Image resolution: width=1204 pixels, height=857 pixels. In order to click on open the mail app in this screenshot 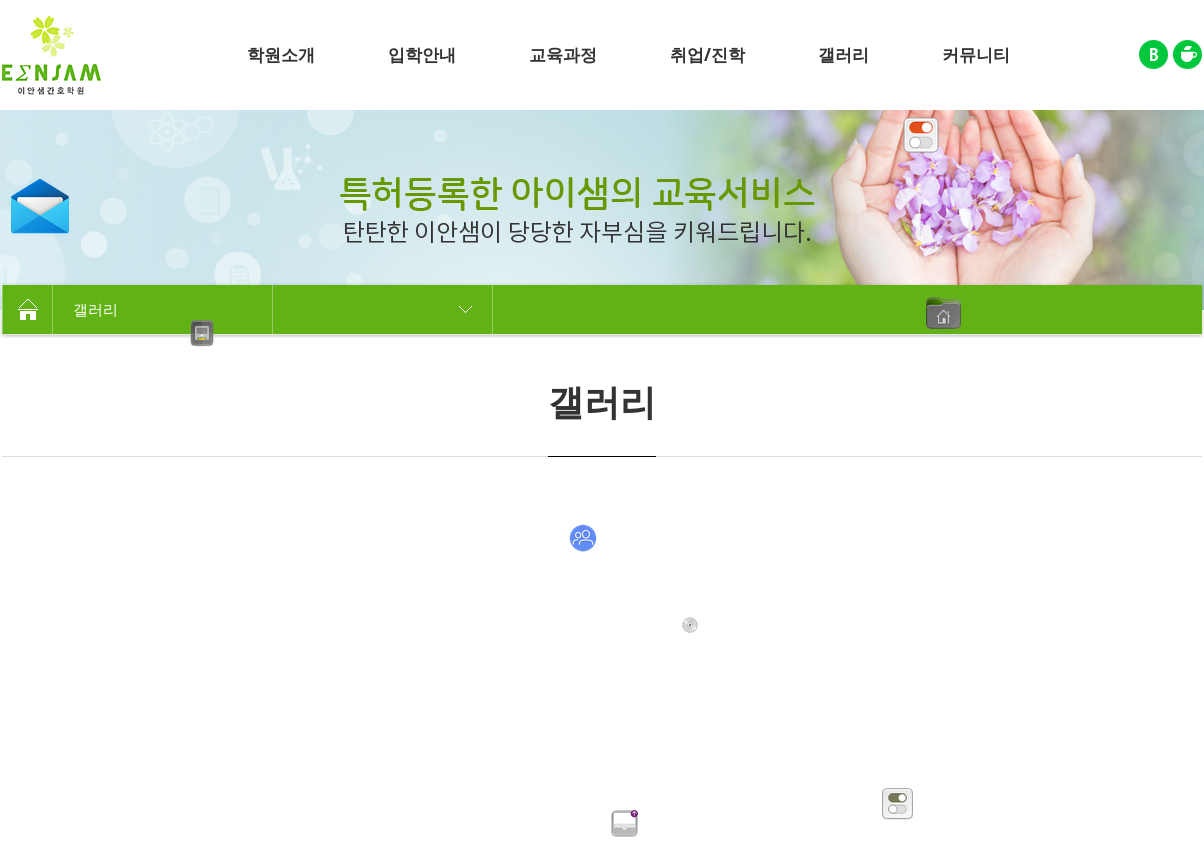, I will do `click(40, 208)`.